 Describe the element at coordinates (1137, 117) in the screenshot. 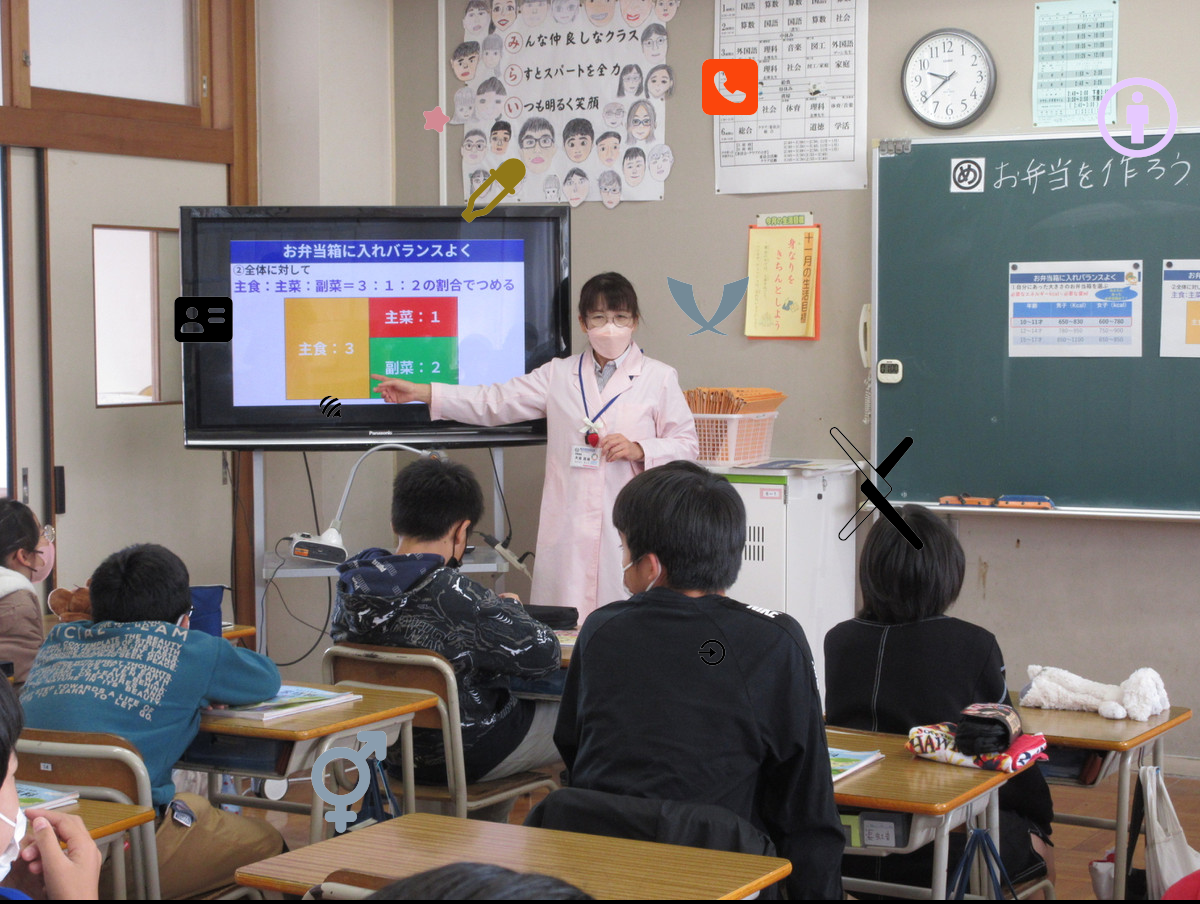

I see `creative commons attribution license indicator` at that location.